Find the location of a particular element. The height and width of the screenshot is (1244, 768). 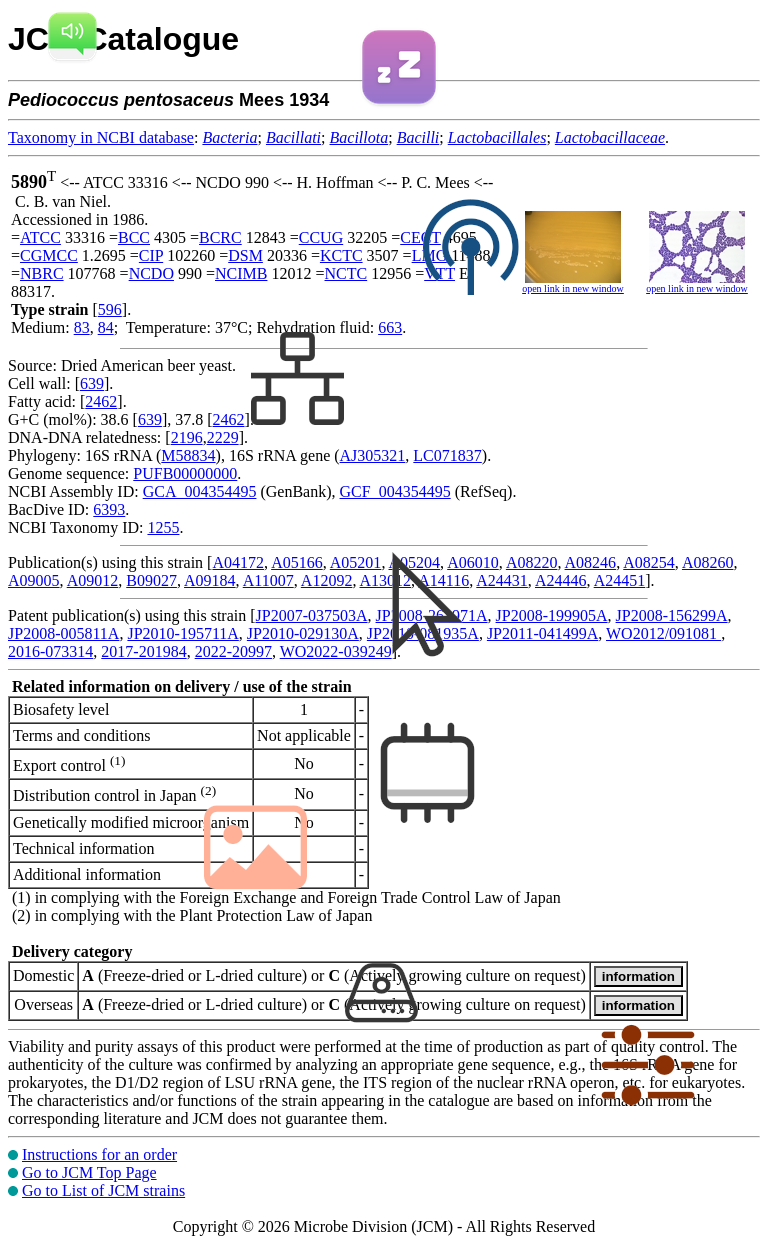

indicates a firewire-connected hard drive is located at coordinates (381, 990).